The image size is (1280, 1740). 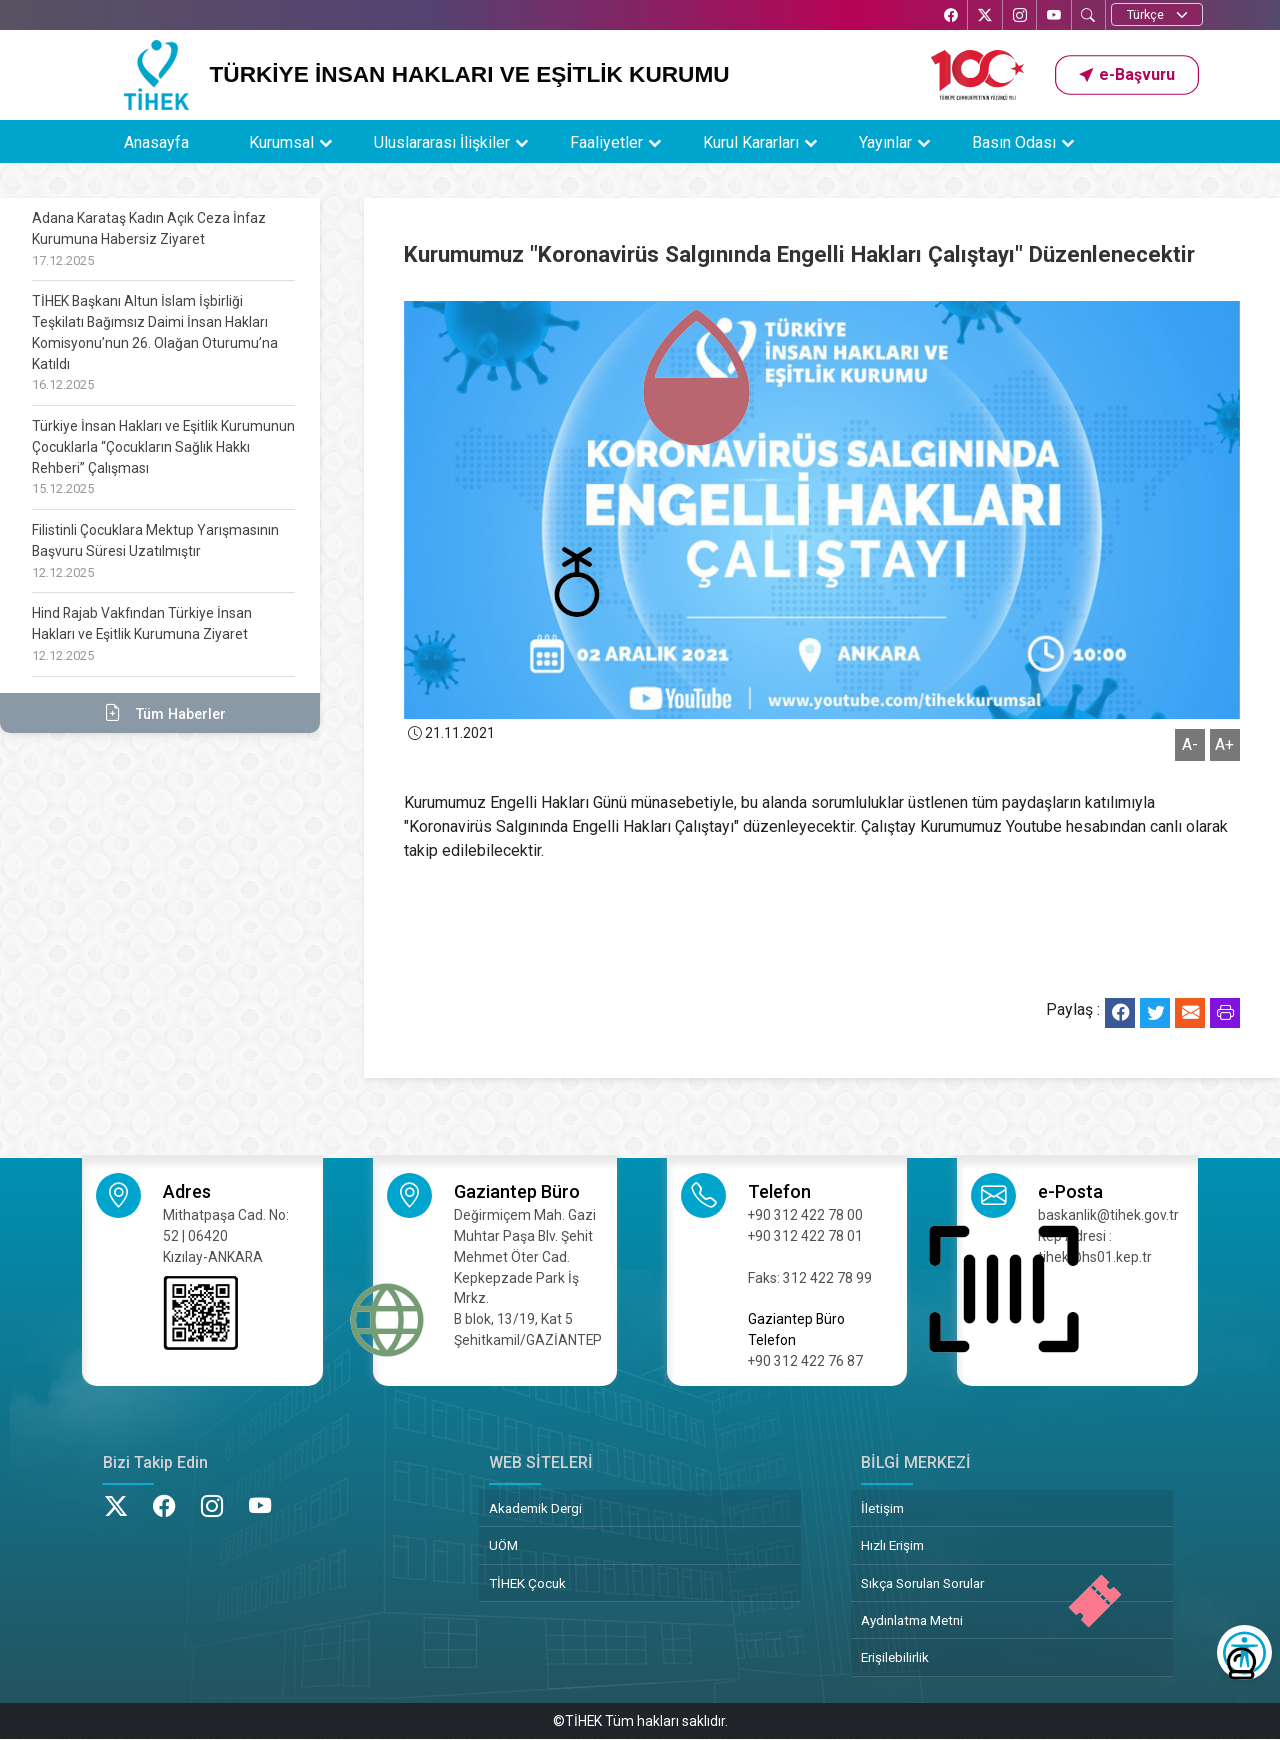 I want to click on access fortune or prediction features, so click(x=1241, y=1663).